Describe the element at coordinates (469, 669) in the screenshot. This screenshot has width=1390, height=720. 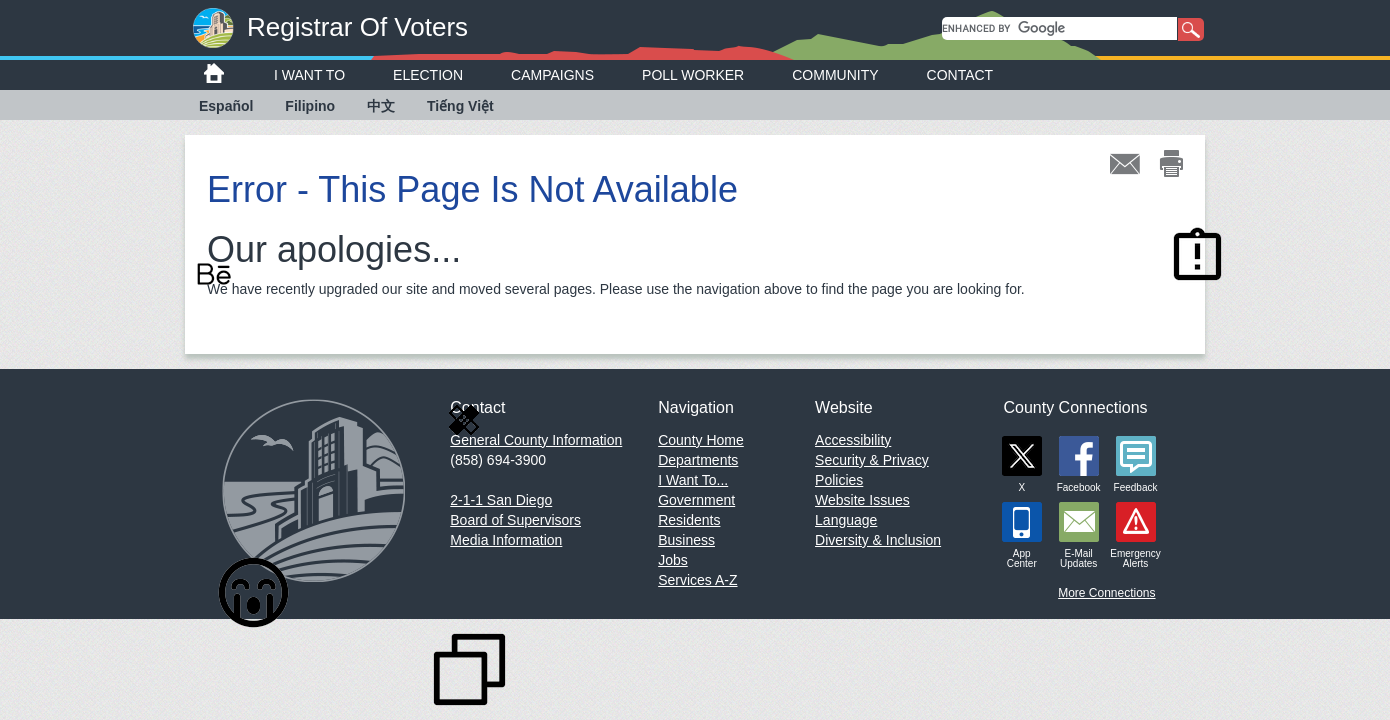
I see `copy to clipboard` at that location.